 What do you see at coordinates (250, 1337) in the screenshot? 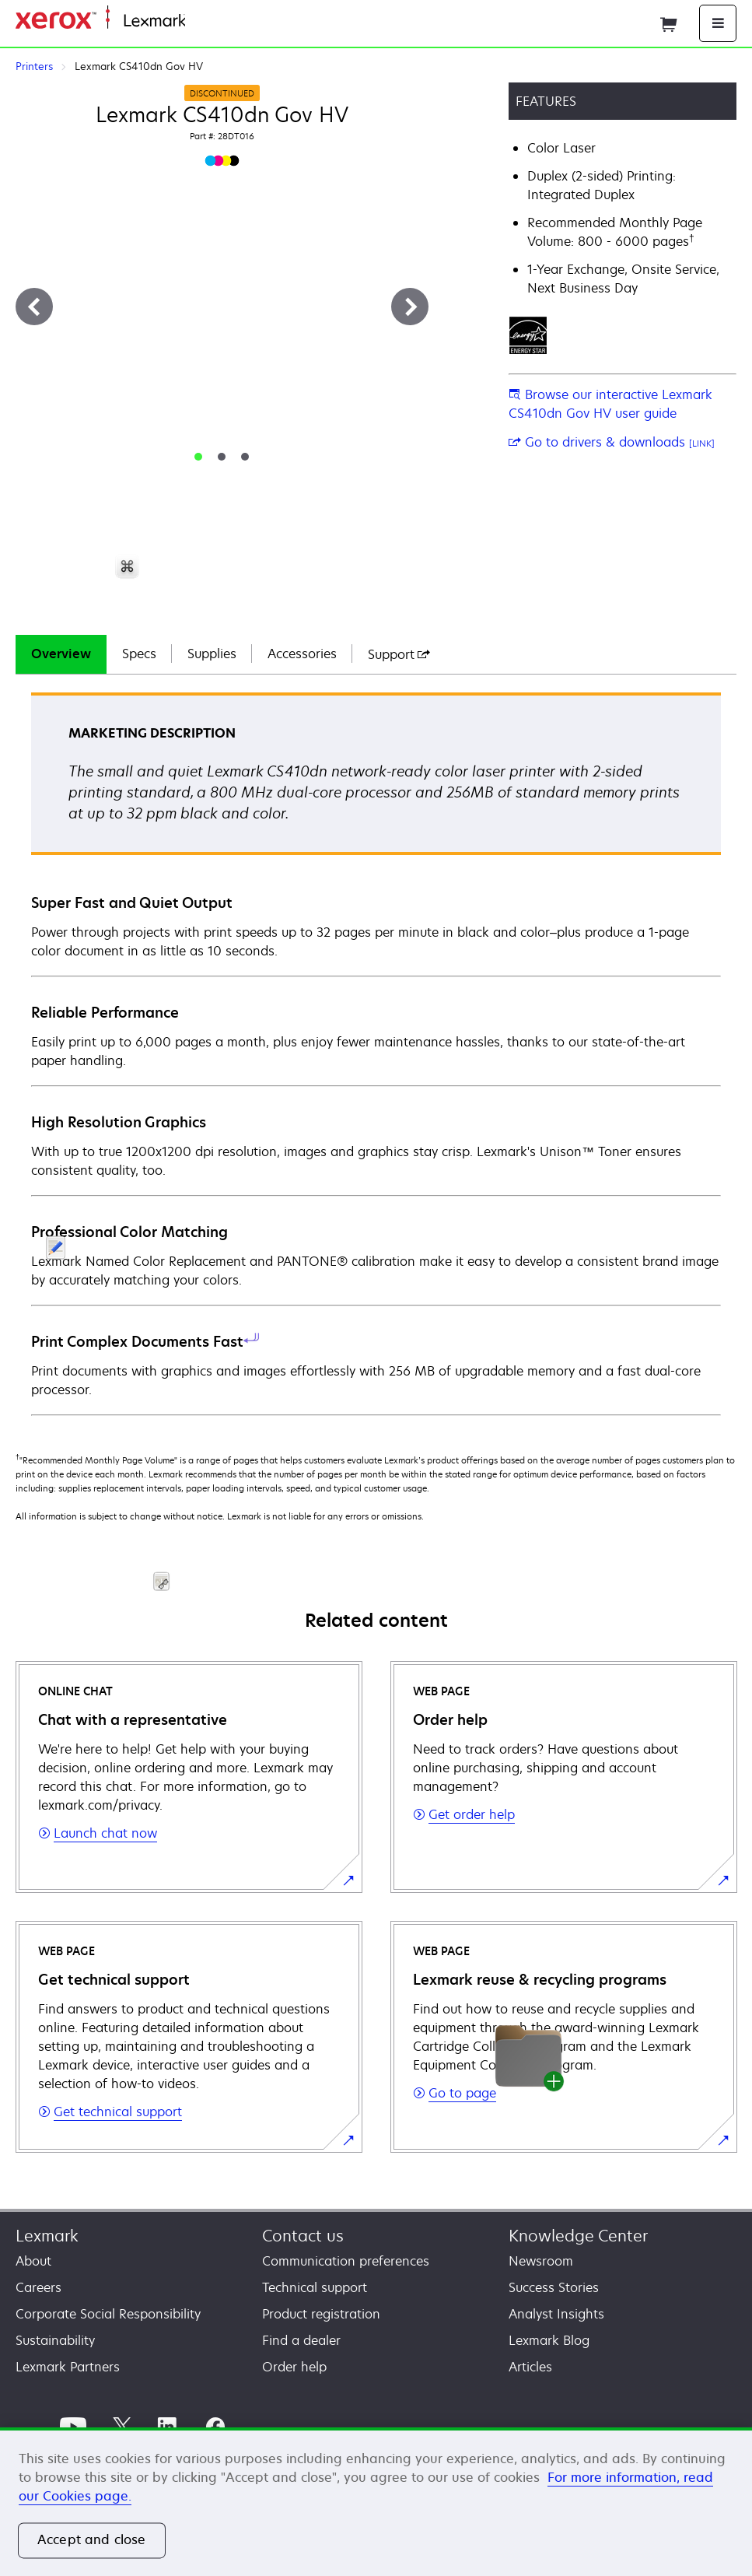
I see `reply to all recipients of an email` at bounding box center [250, 1337].